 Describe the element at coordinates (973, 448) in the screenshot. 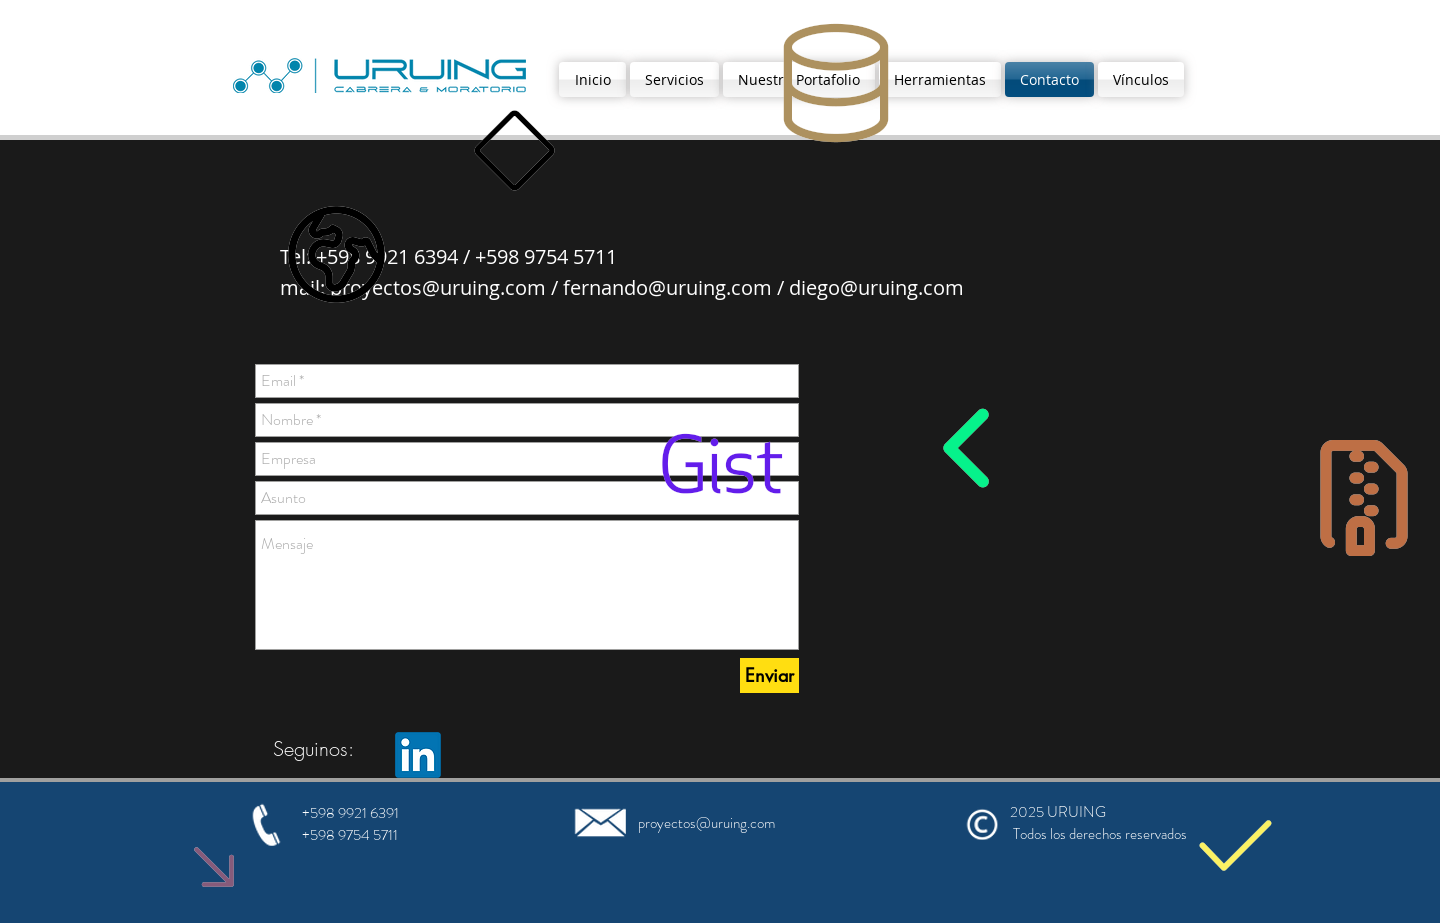

I see `go back to the previous page` at that location.